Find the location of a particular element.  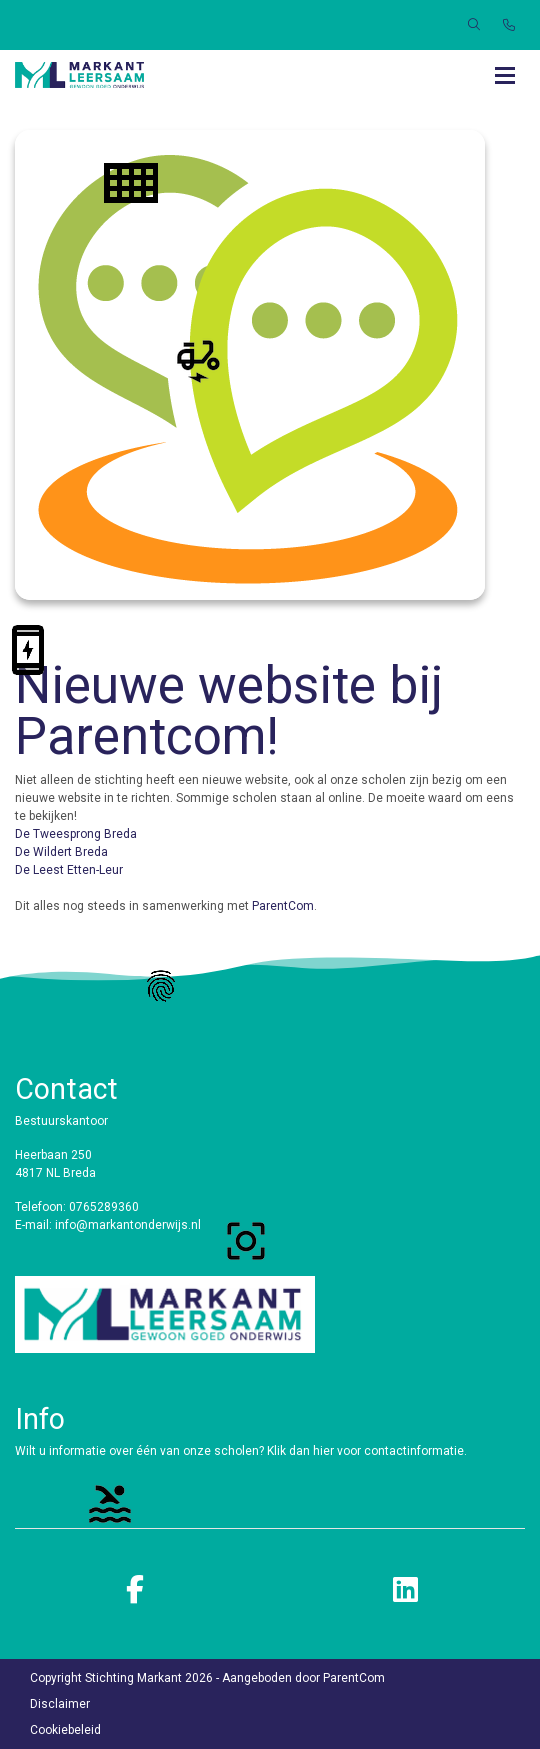

authenticate with fingerprint is located at coordinates (161, 986).